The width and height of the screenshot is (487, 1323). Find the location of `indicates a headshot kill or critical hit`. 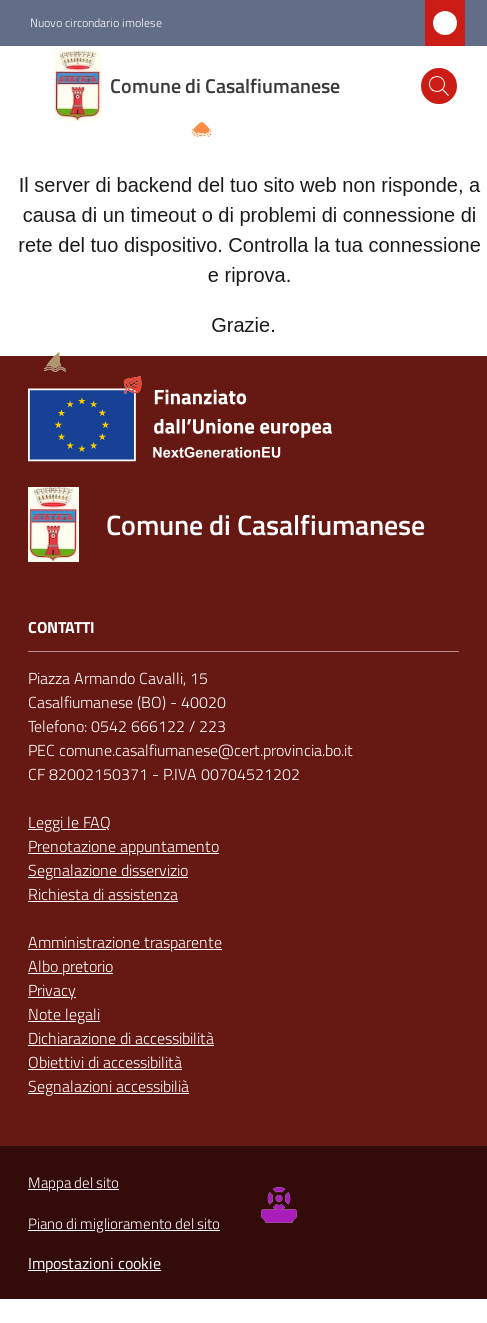

indicates a headshot kill or critical hit is located at coordinates (279, 1205).